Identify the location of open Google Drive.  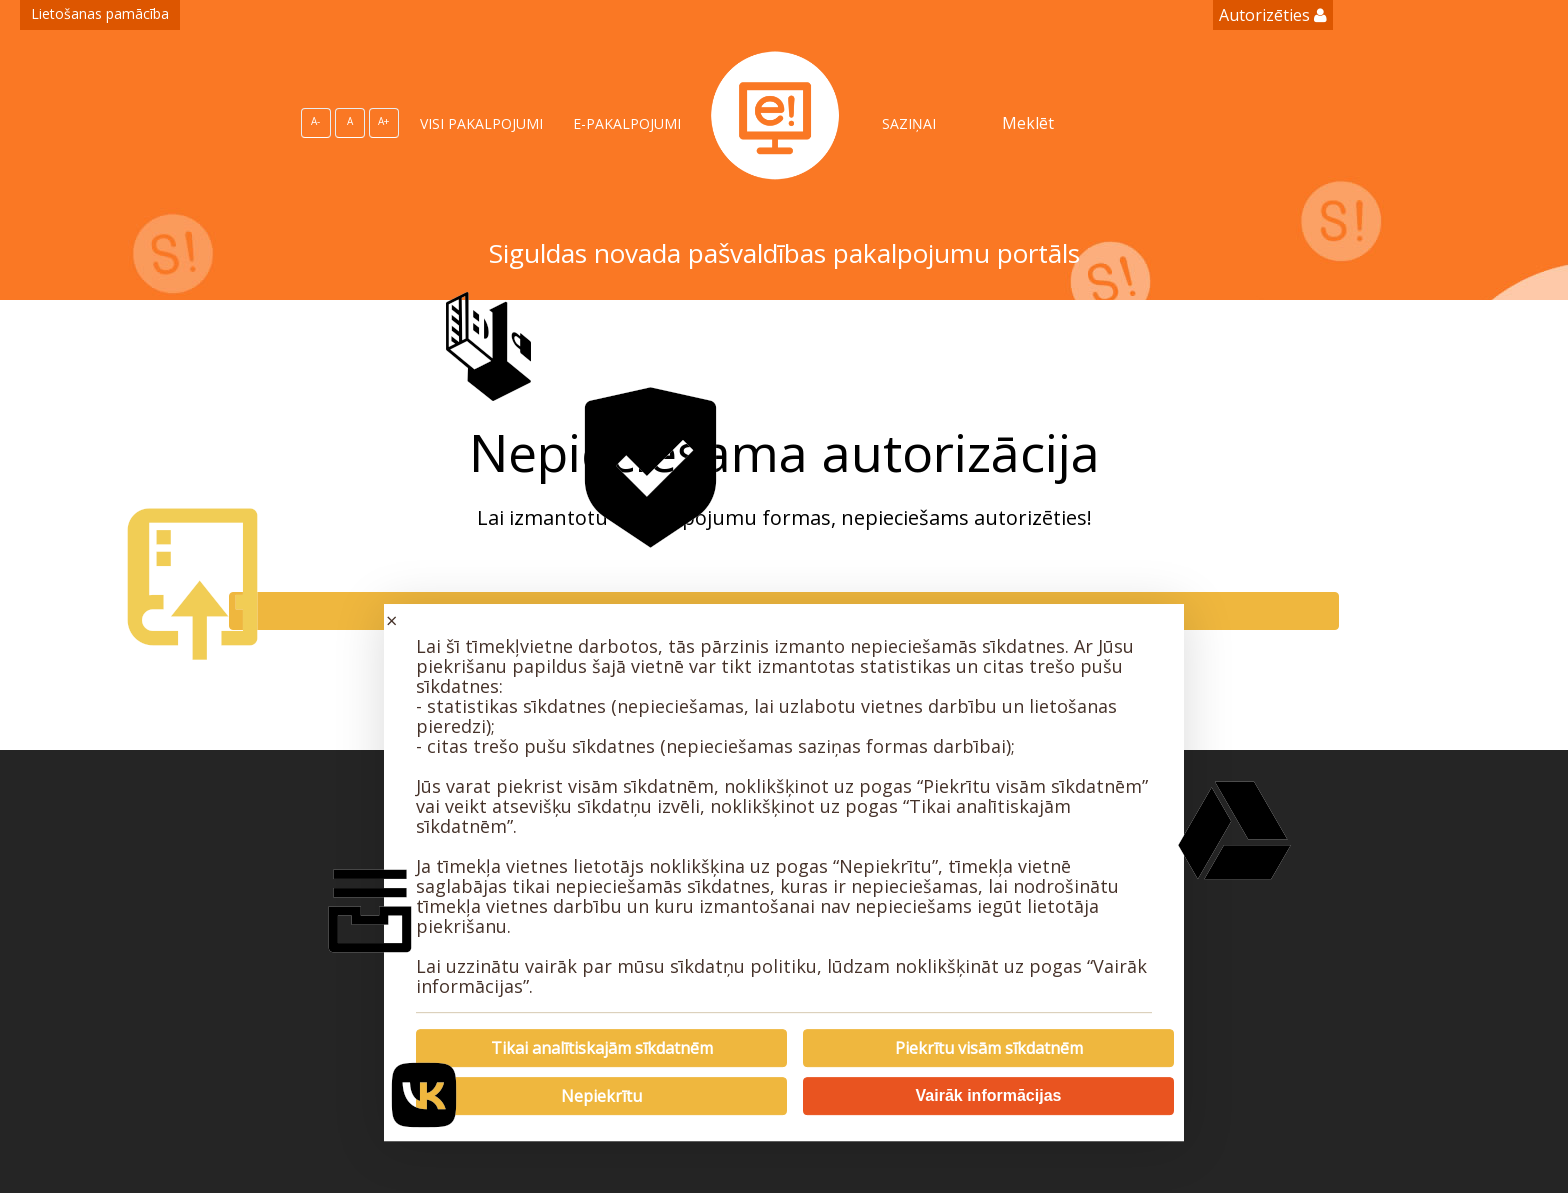
(1234, 831).